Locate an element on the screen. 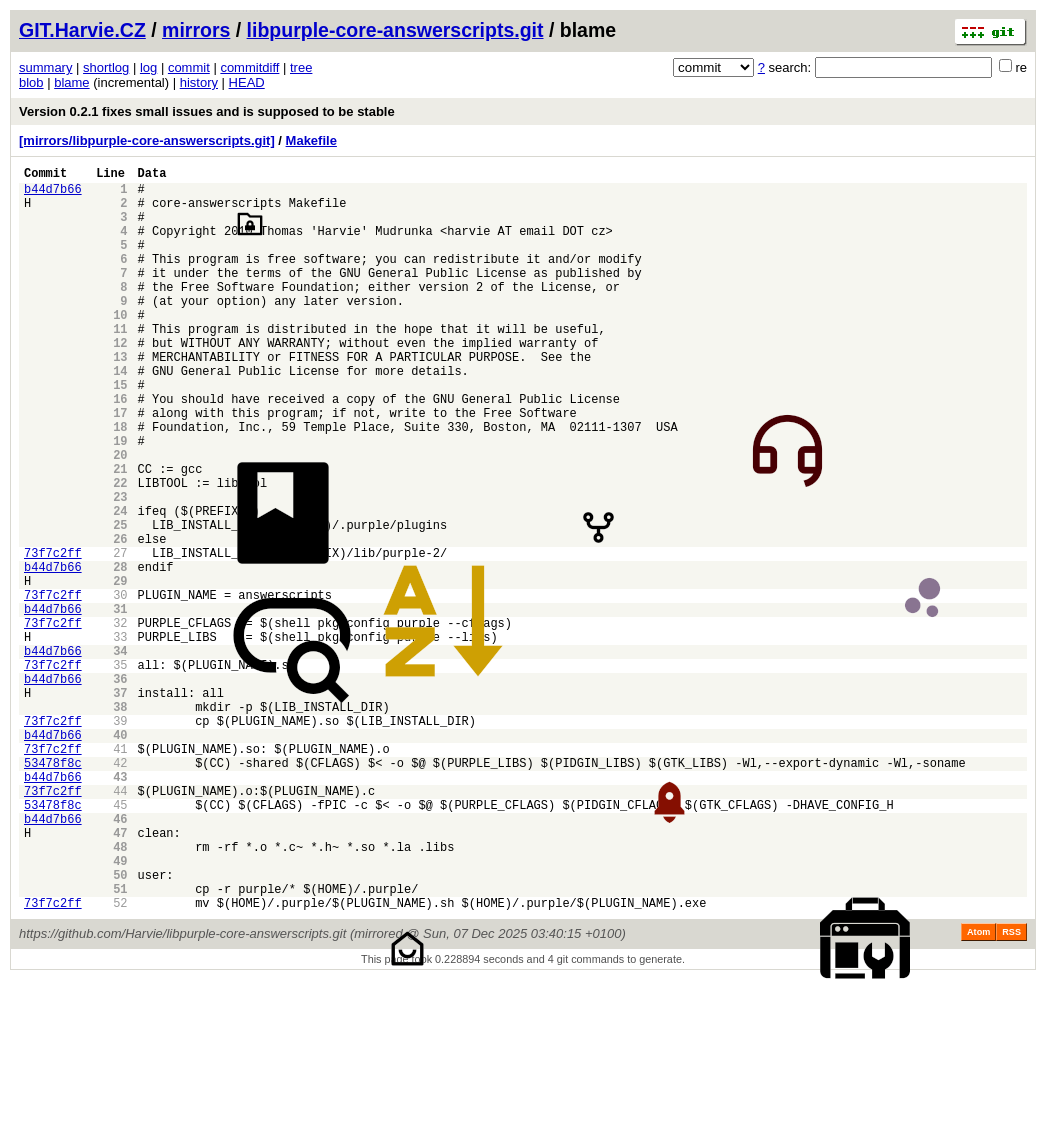 Image resolution: width=1046 pixels, height=1139 pixels. open Google Search Console is located at coordinates (865, 938).